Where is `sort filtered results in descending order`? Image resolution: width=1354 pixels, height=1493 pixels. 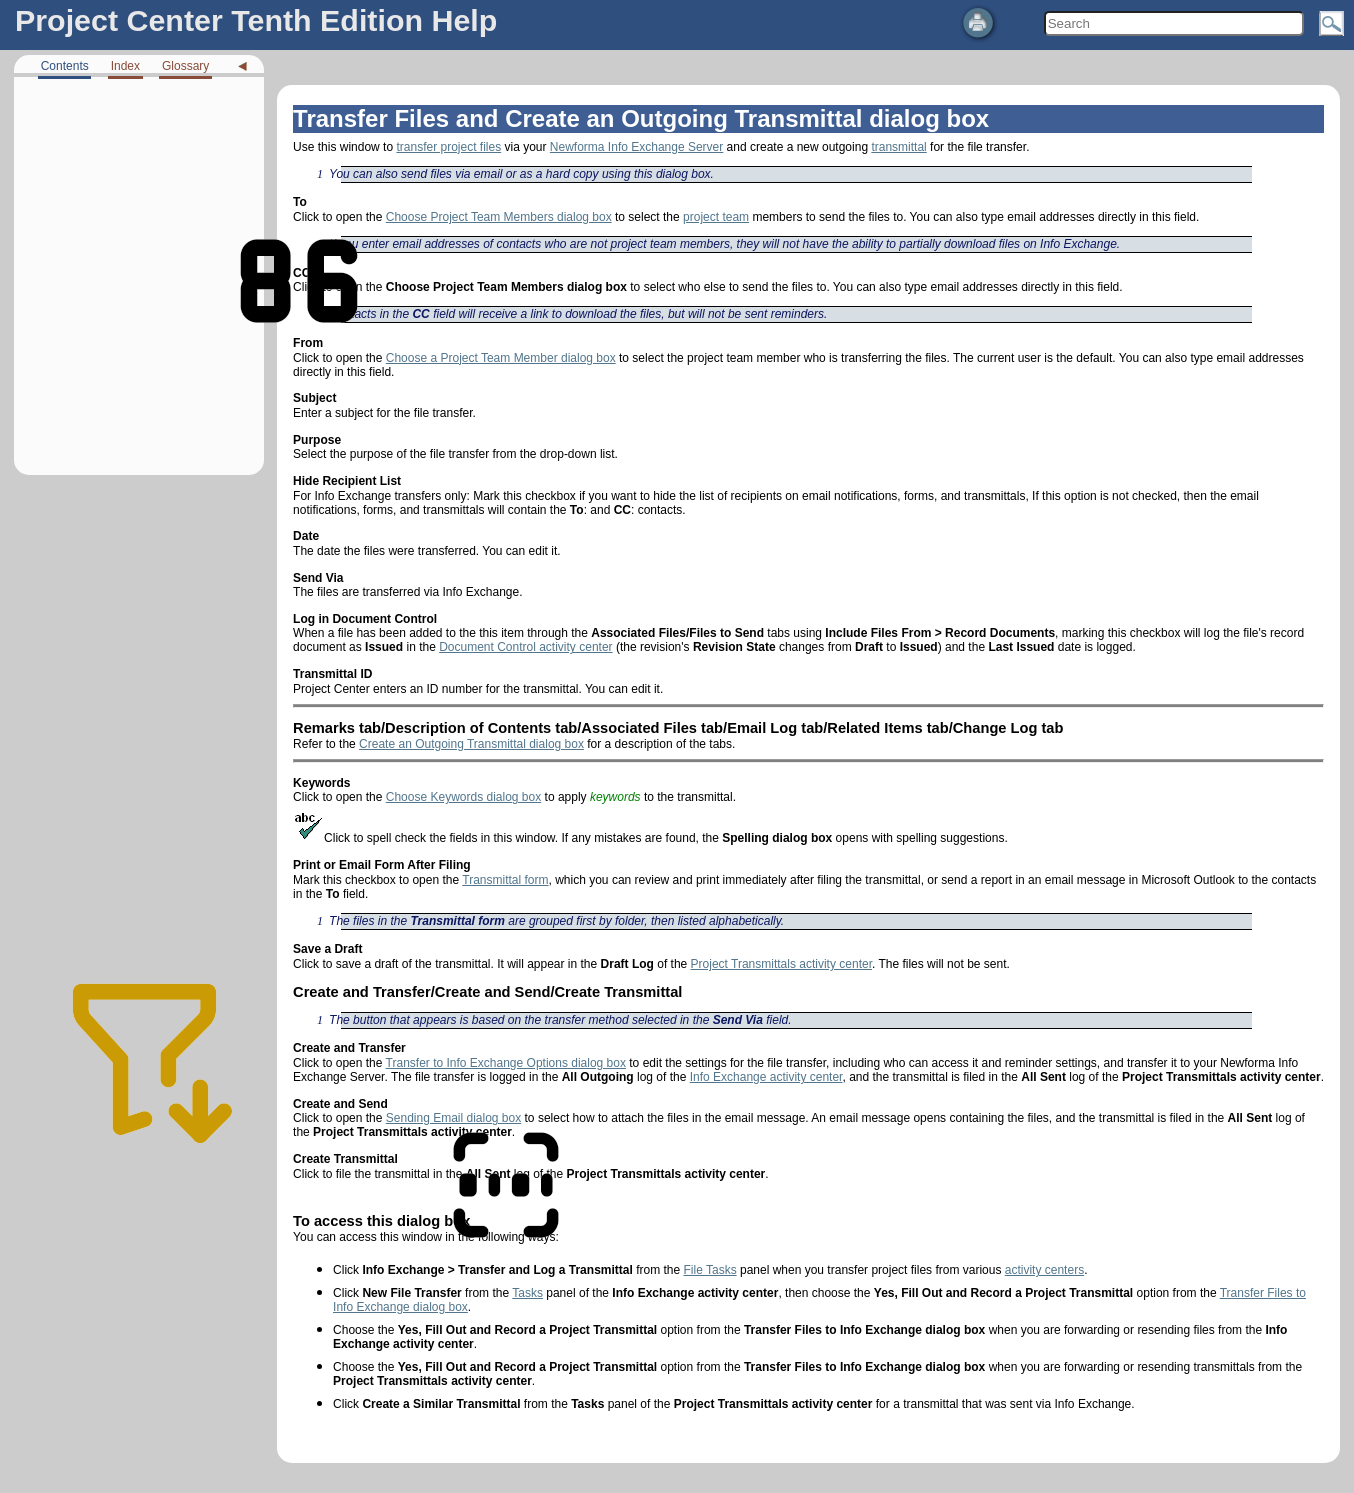 sort filtered results in descending order is located at coordinates (144, 1055).